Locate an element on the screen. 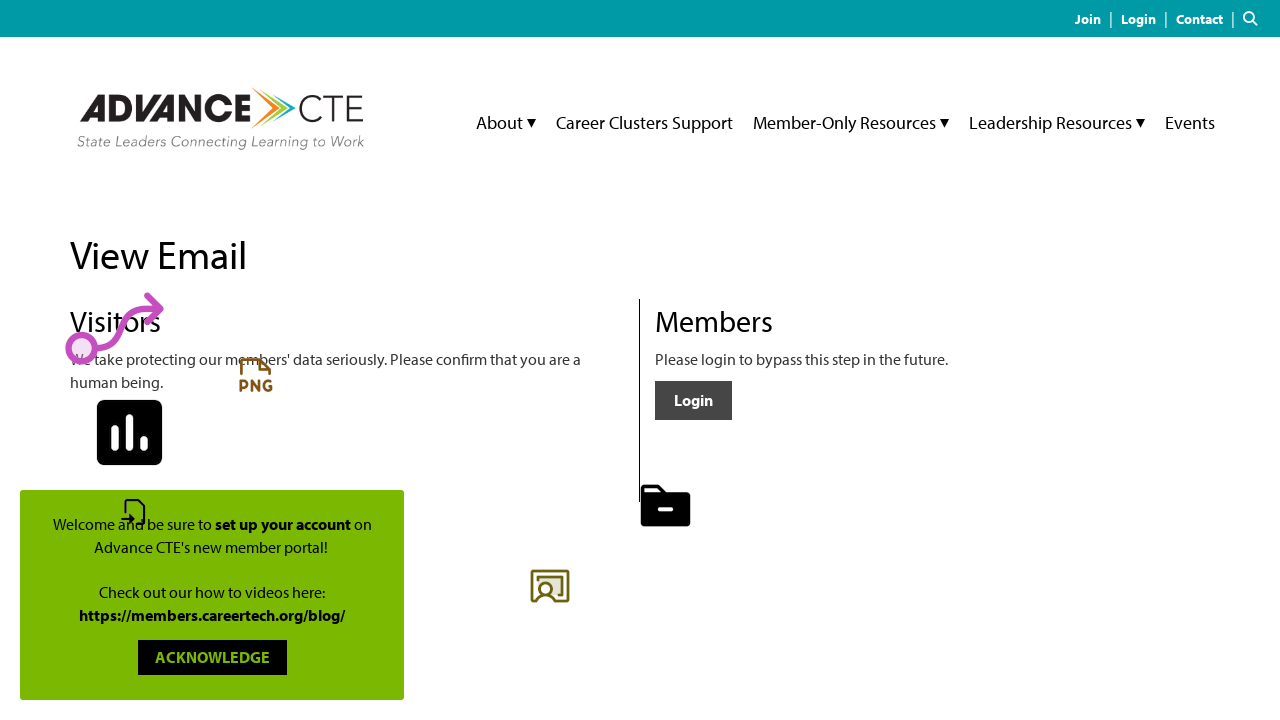 The image size is (1280, 720). indicates a file has been moved to another location is located at coordinates (134, 512).